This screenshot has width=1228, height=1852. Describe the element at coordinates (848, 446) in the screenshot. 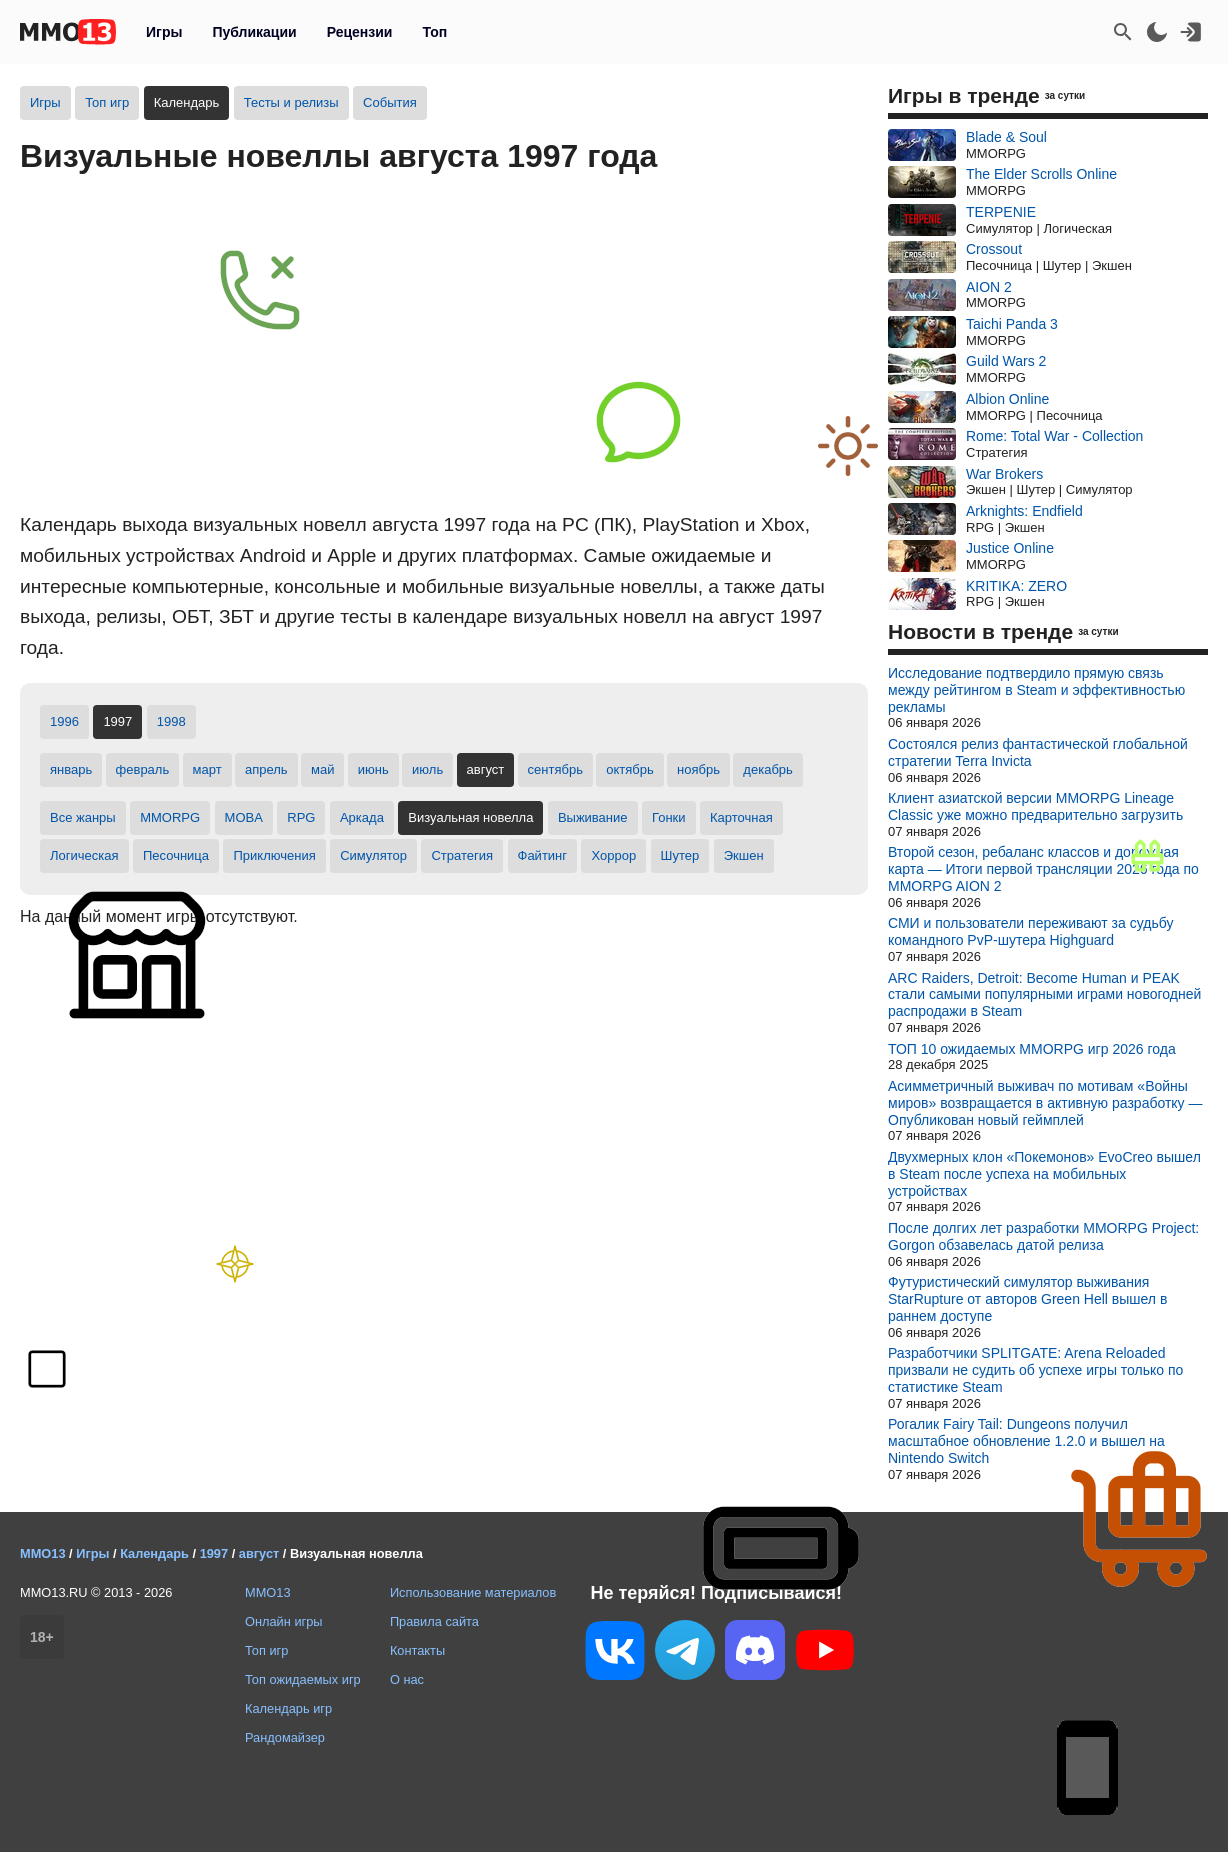

I see `switch to light mode` at that location.